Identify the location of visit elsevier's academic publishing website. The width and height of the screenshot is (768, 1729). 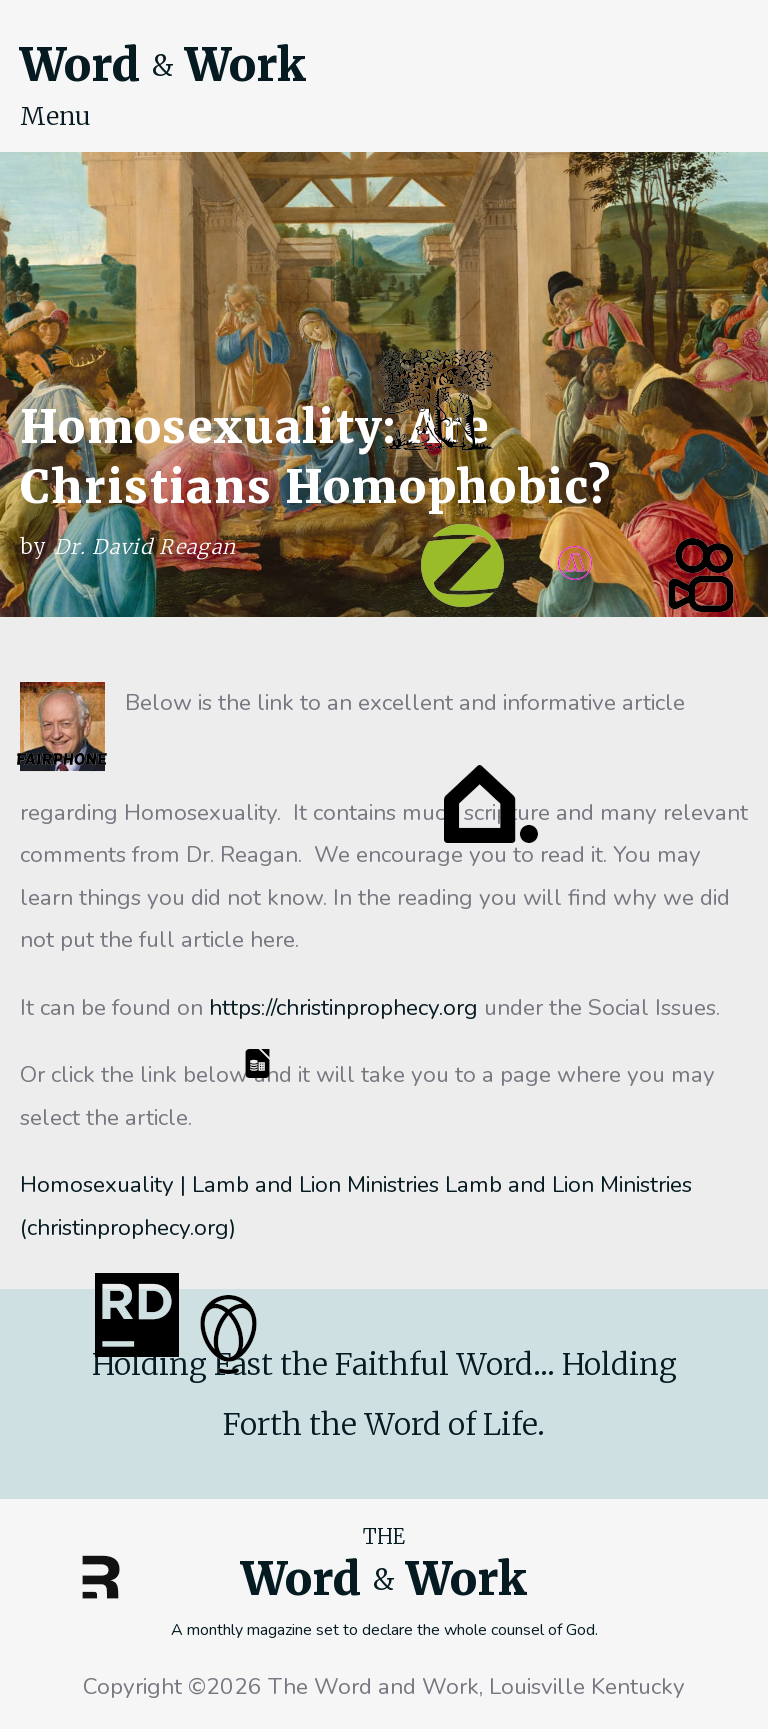
(436, 400).